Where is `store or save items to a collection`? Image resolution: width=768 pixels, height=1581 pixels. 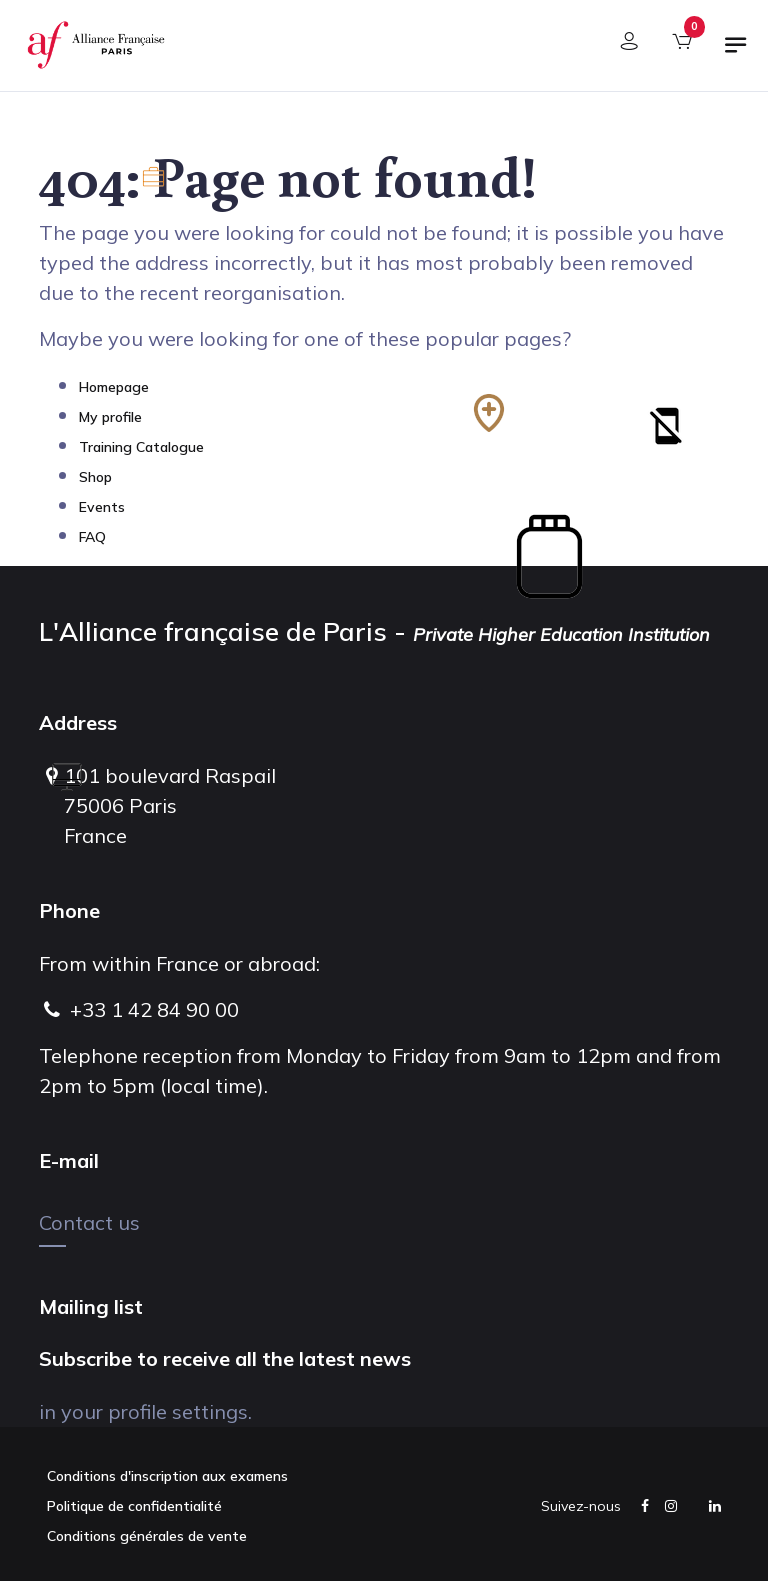 store or save items to a collection is located at coordinates (549, 556).